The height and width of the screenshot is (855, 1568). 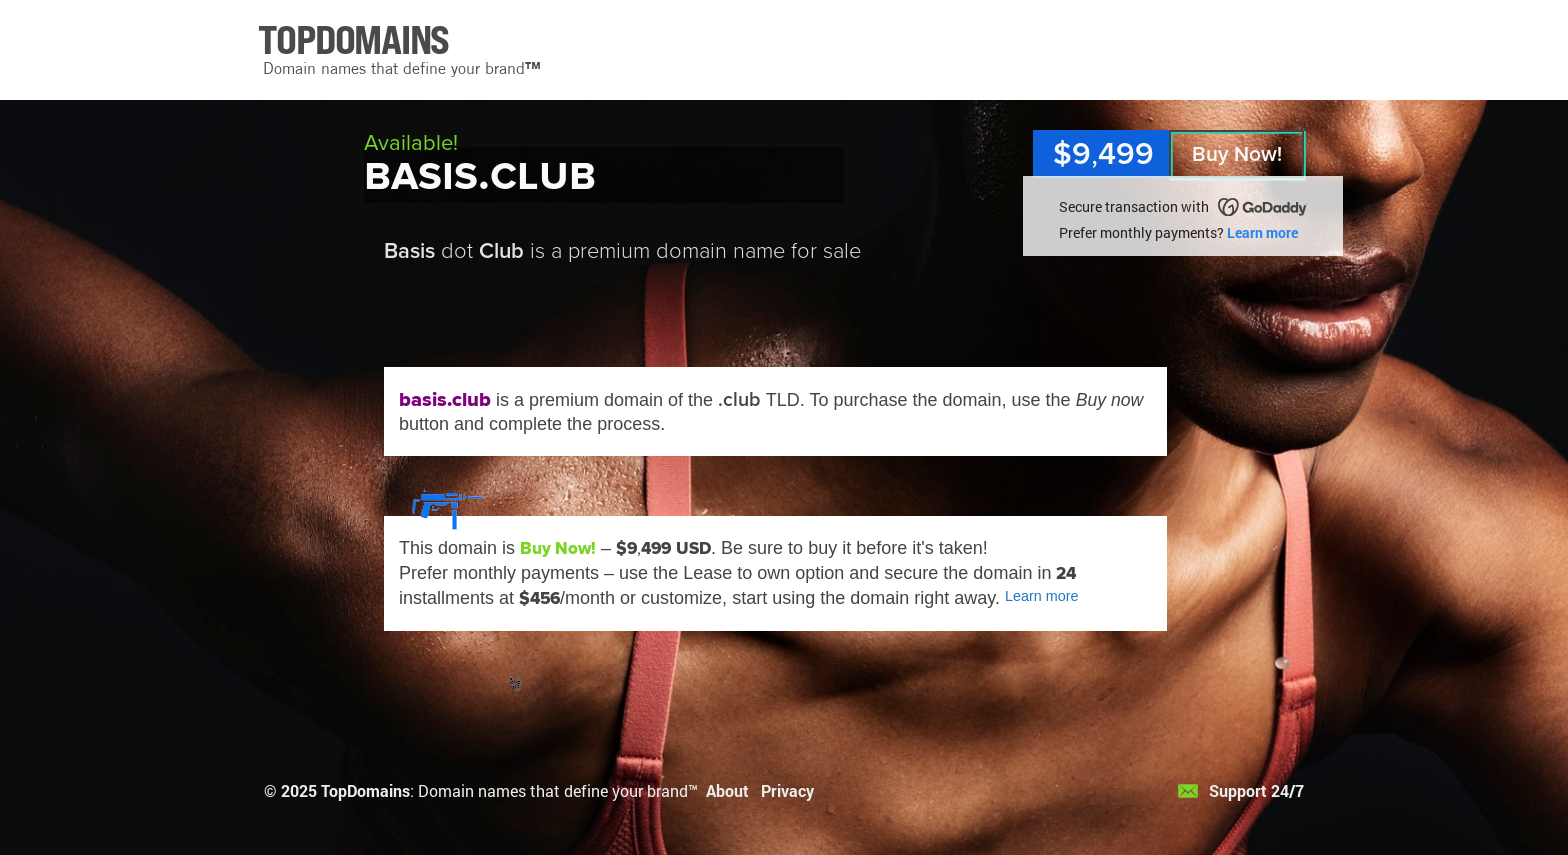 What do you see at coordinates (447, 509) in the screenshot?
I see `select the grease gun weapon` at bounding box center [447, 509].